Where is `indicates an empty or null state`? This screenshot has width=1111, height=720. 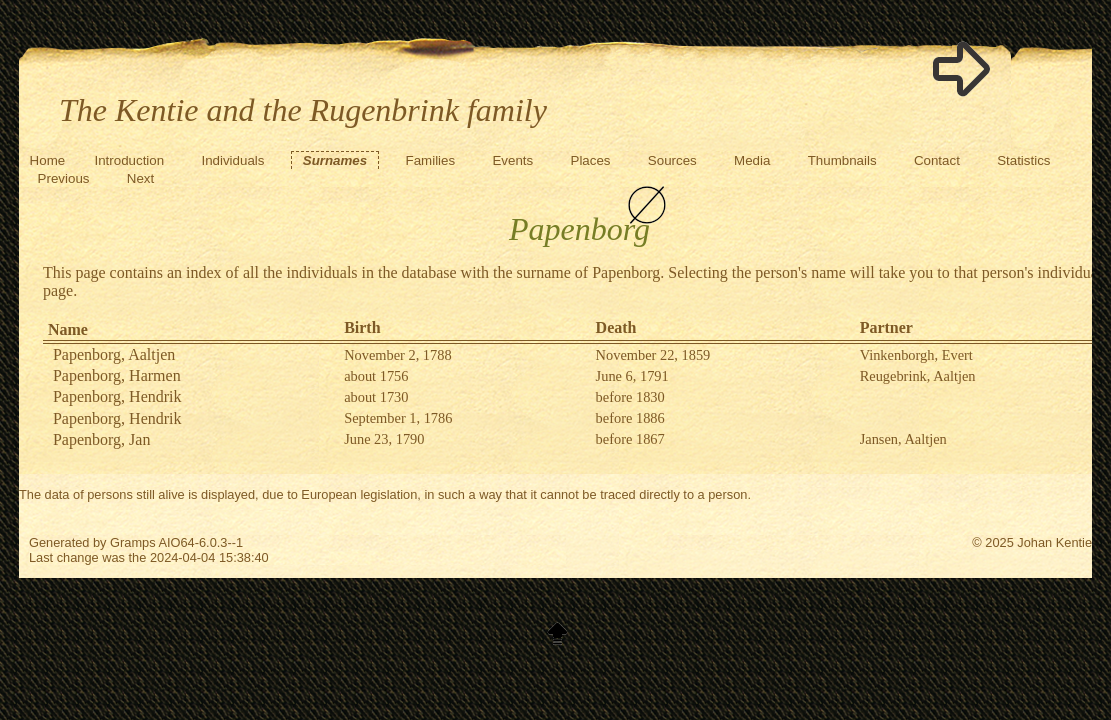 indicates an empty or null state is located at coordinates (647, 205).